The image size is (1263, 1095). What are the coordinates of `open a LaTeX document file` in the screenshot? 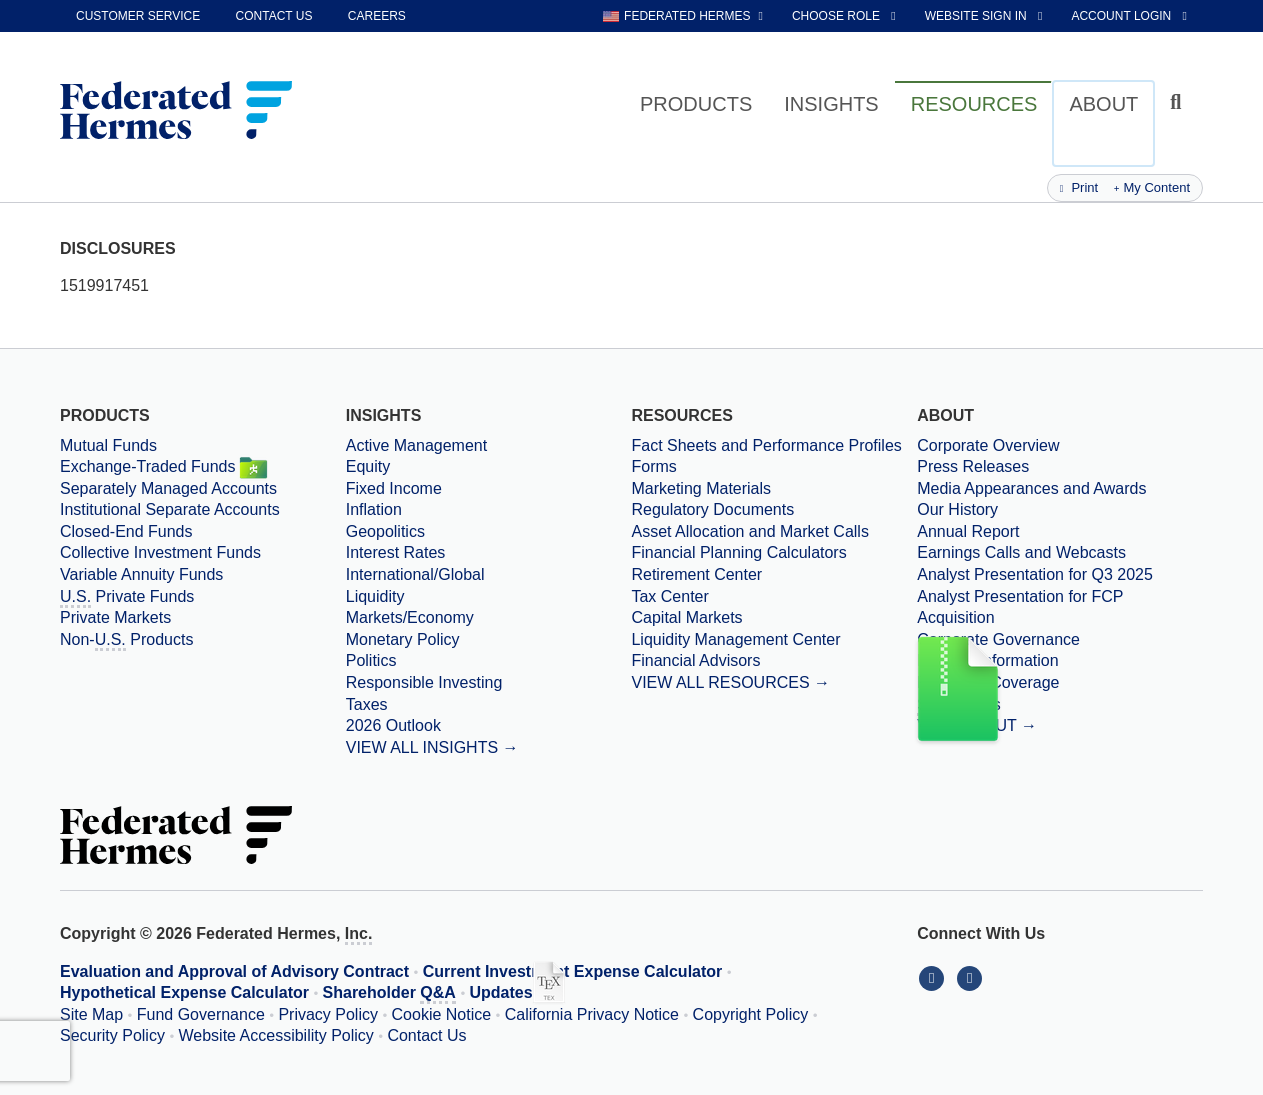 It's located at (549, 983).